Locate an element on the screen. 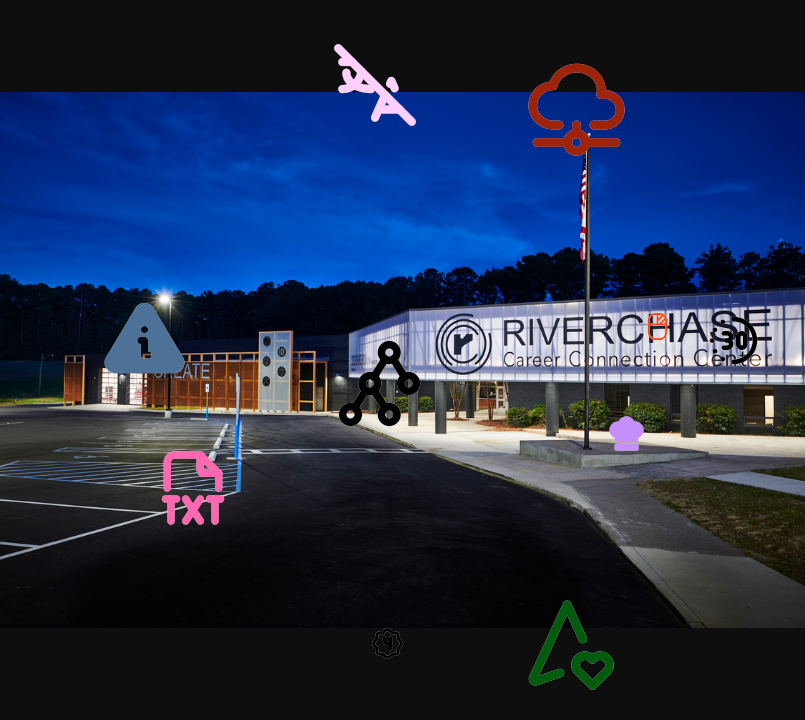 This screenshot has height=720, width=805. view important information or notice is located at coordinates (144, 340).